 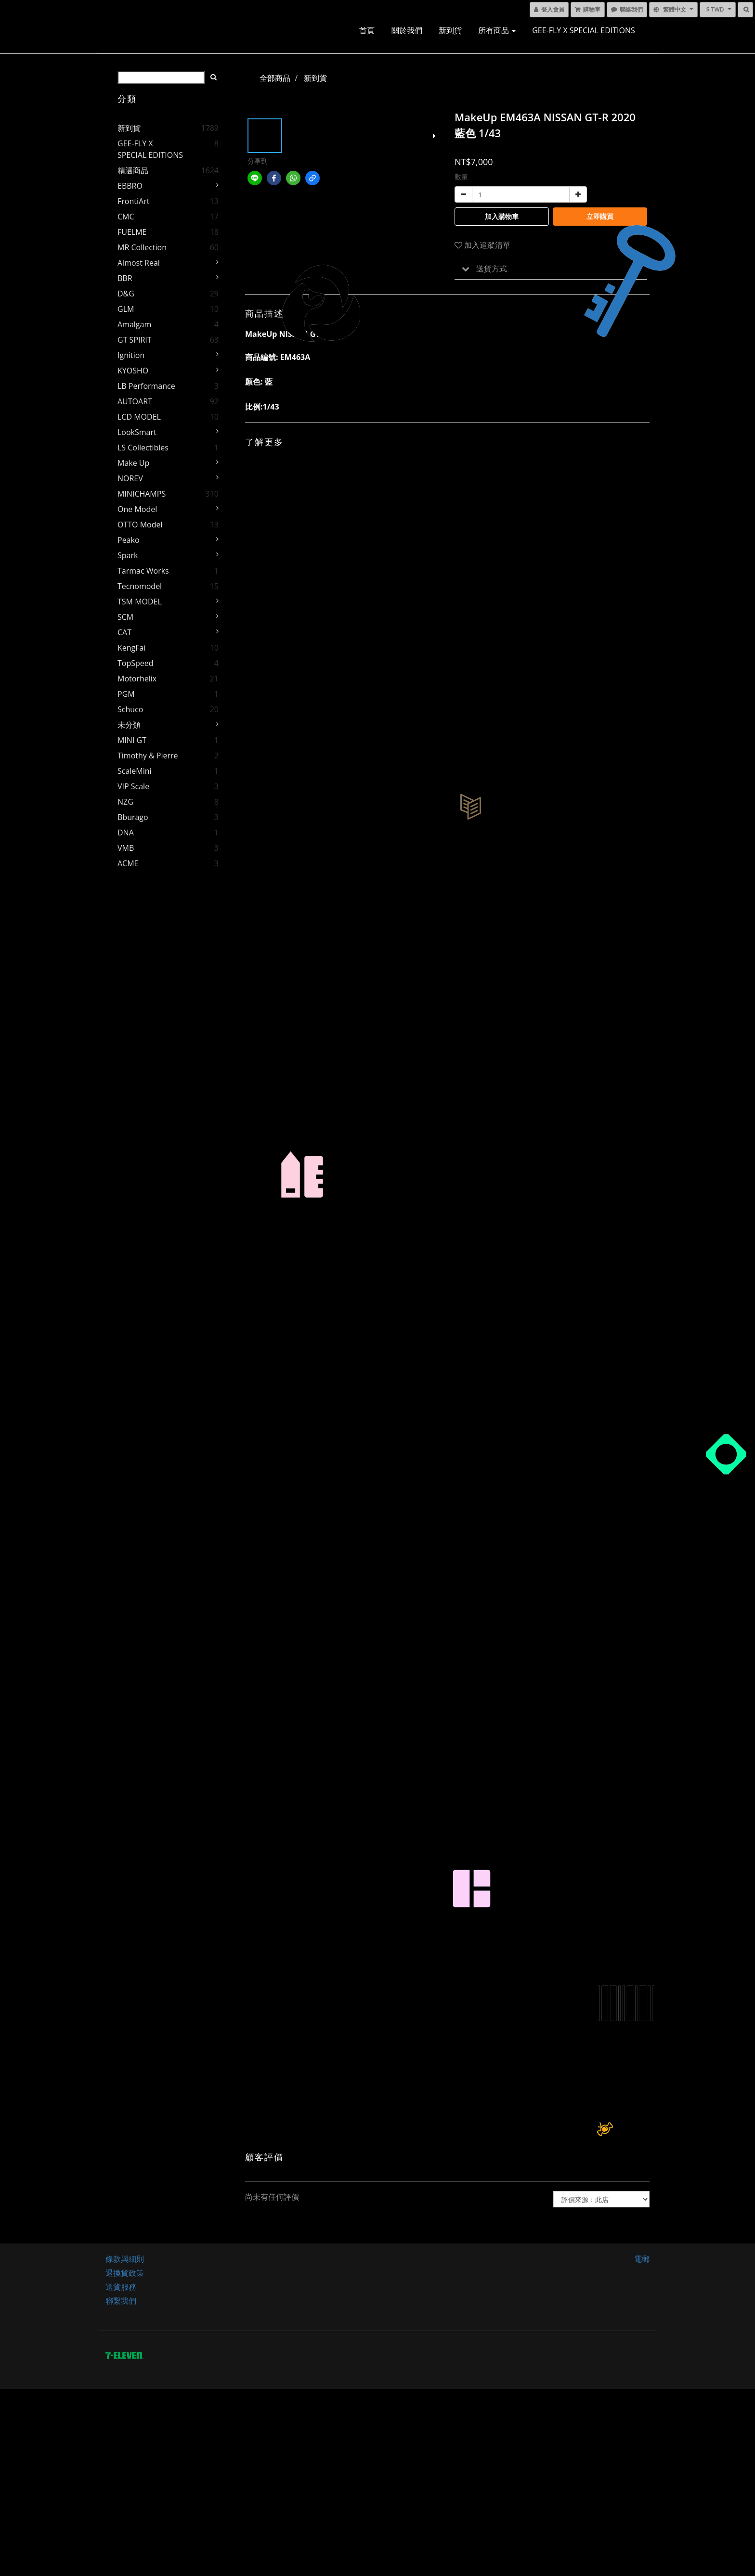 What do you see at coordinates (470, 807) in the screenshot?
I see `open carrd website builder` at bounding box center [470, 807].